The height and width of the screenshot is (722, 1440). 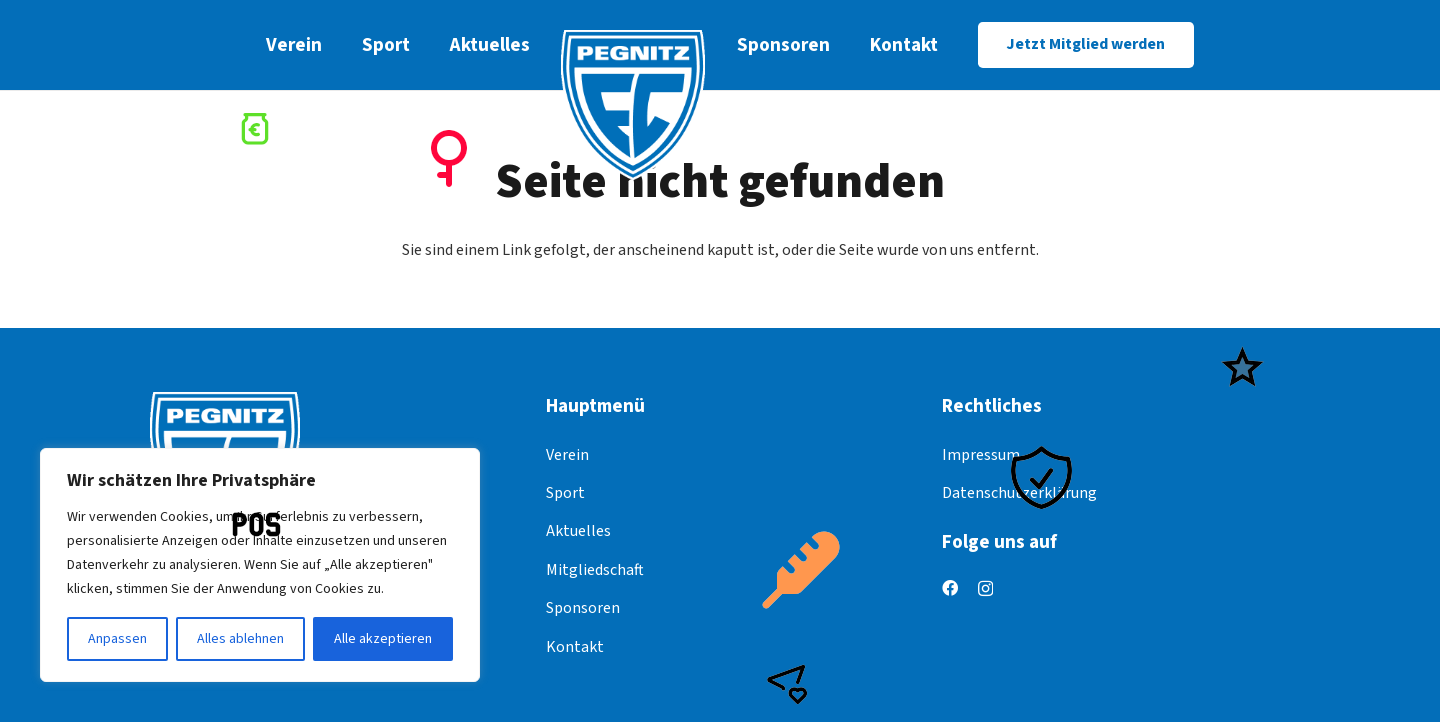 I want to click on save location to favorites, so click(x=786, y=683).